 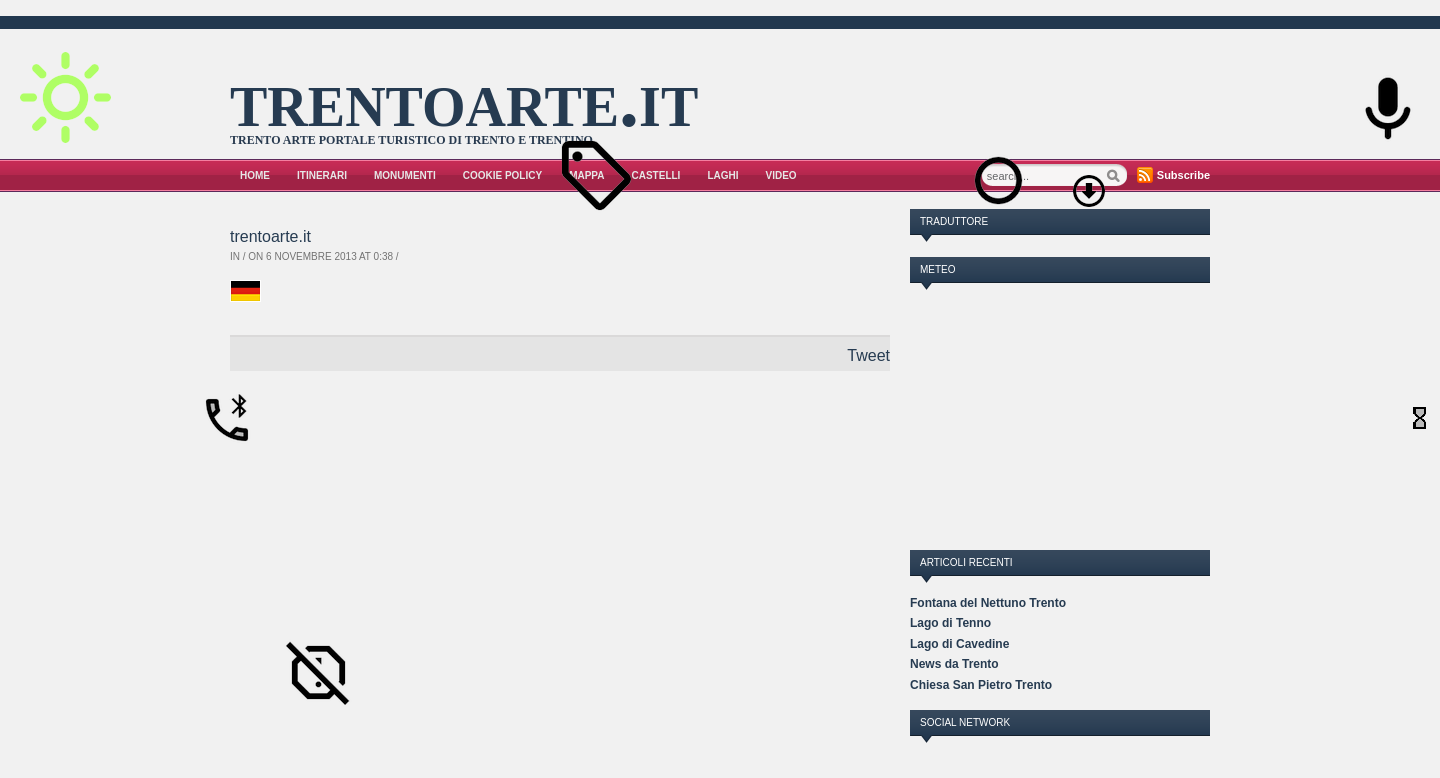 I want to click on download a file or content, so click(x=1089, y=191).